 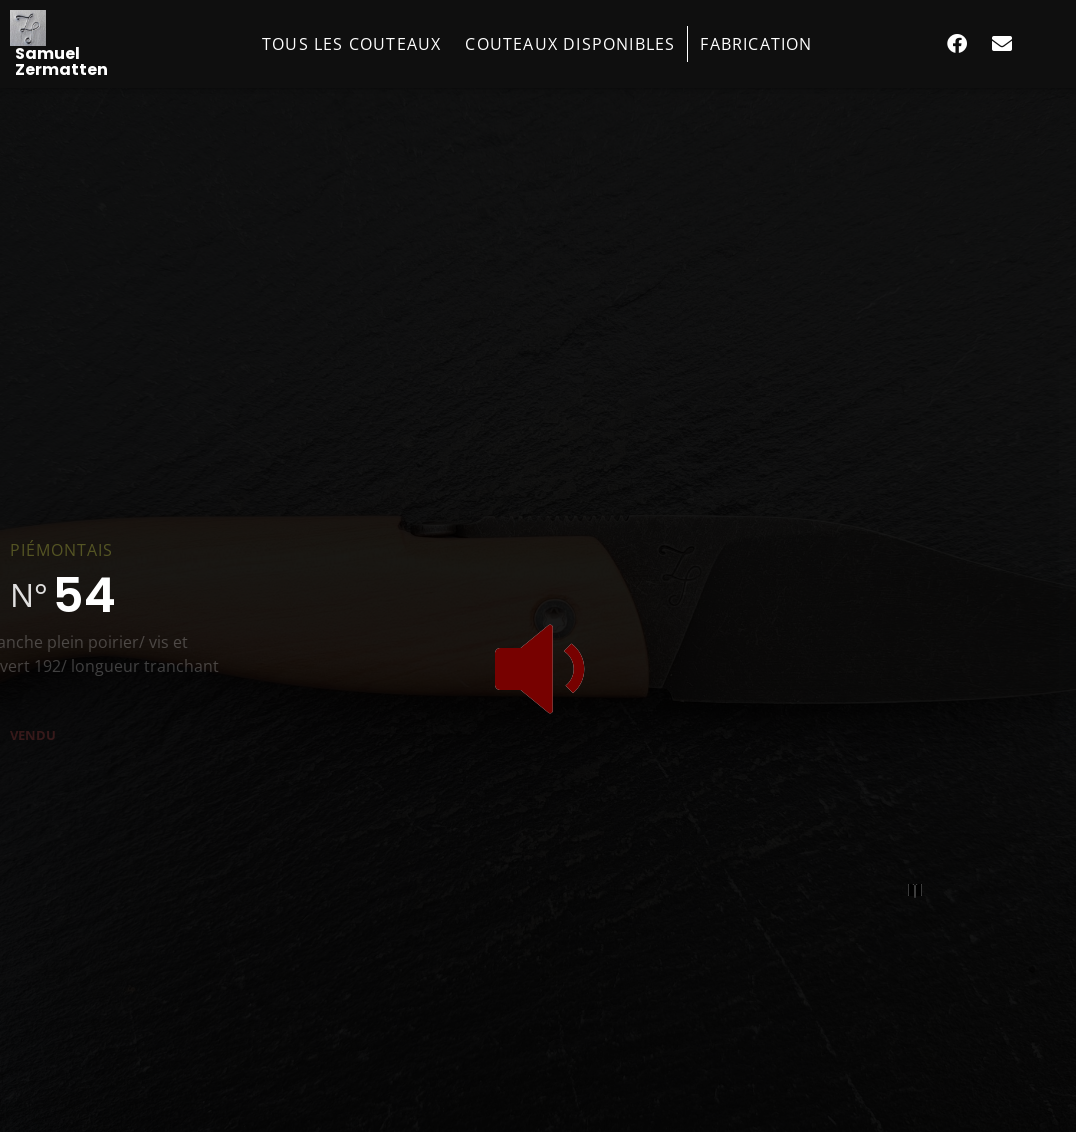 I want to click on decrease audio volume, so click(x=537, y=669).